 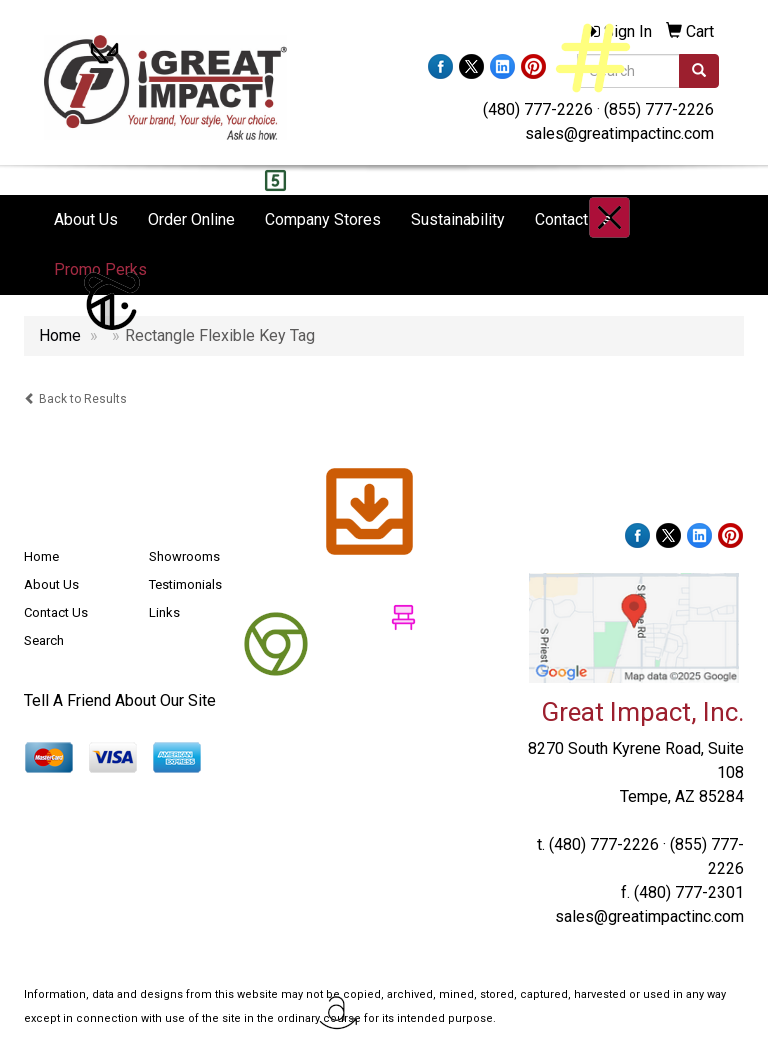 What do you see at coordinates (112, 300) in the screenshot?
I see `open The New York Times app` at bounding box center [112, 300].